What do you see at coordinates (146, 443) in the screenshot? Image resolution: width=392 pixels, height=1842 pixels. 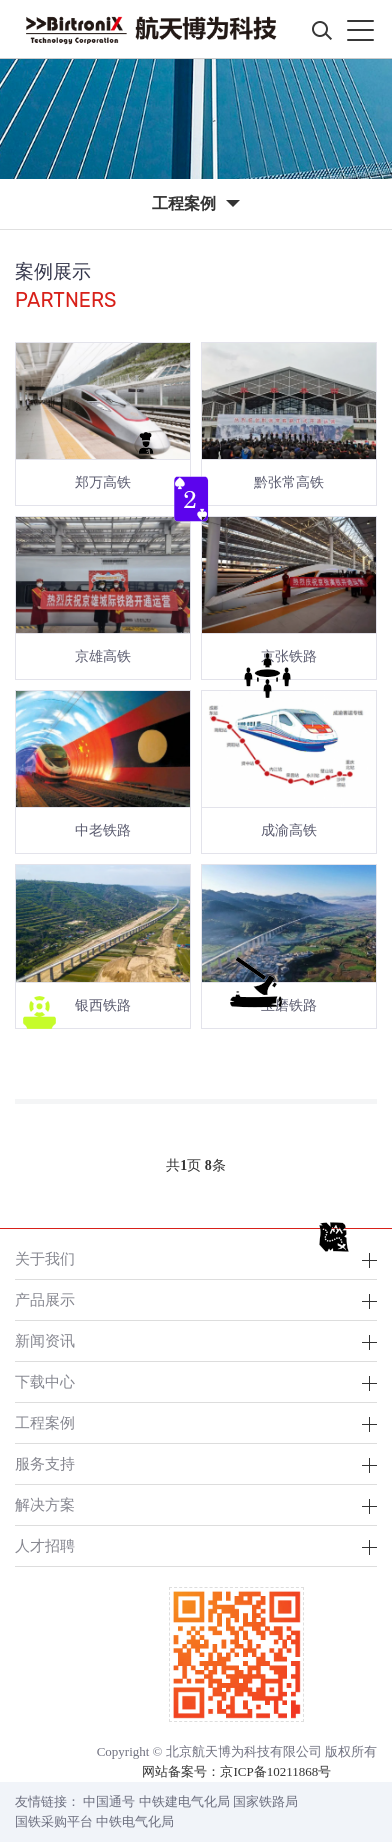 I see `access cooking or recipe features` at bounding box center [146, 443].